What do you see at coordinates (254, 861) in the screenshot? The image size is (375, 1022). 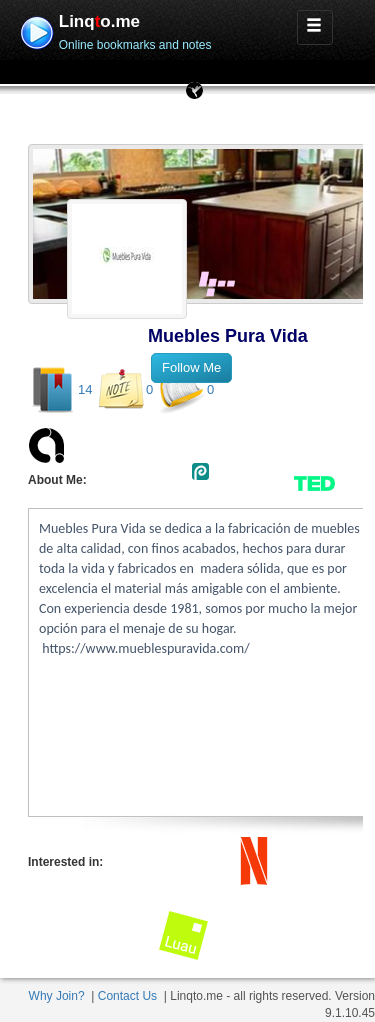 I see `open Netflix app` at bounding box center [254, 861].